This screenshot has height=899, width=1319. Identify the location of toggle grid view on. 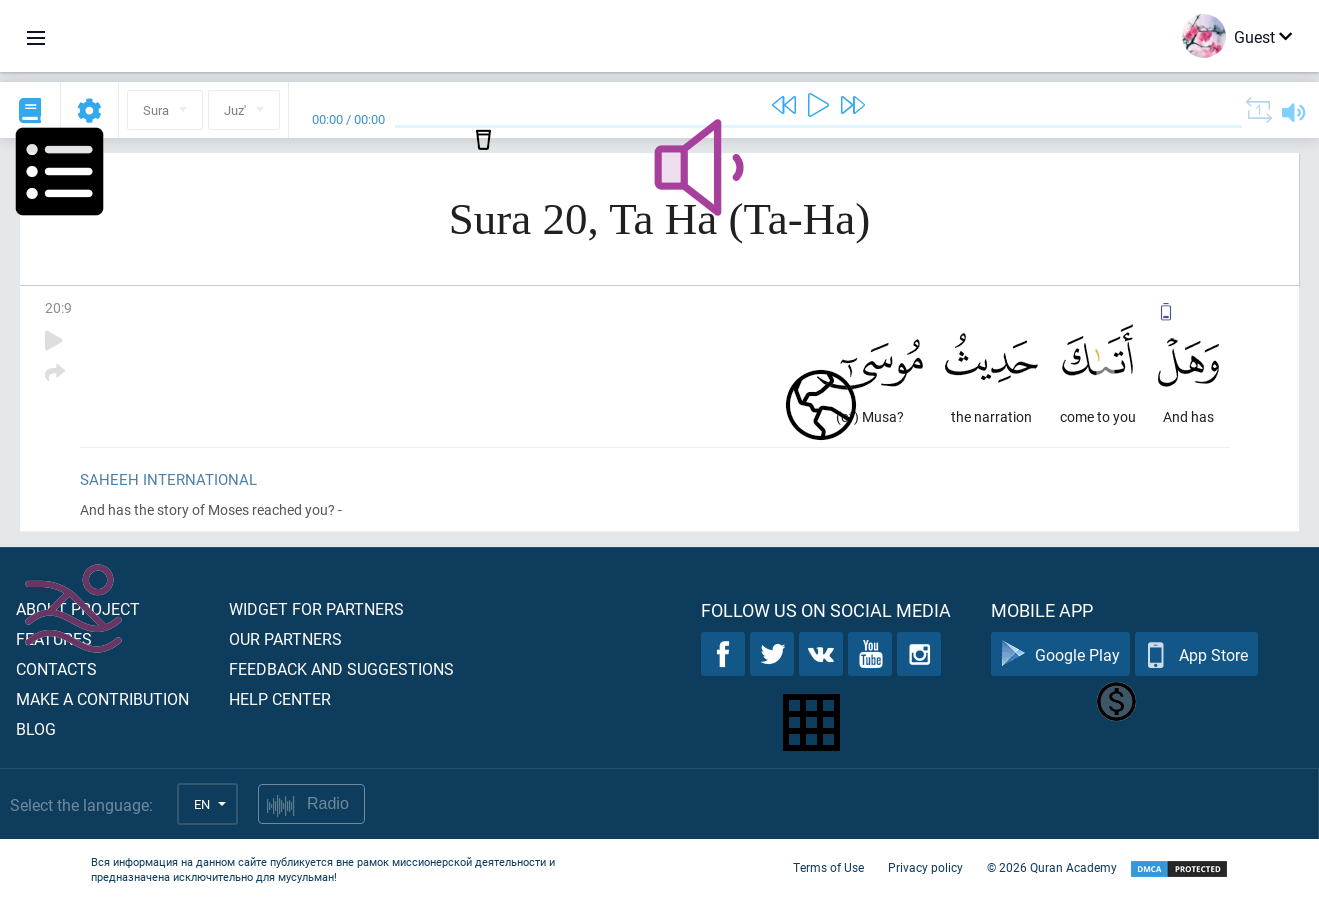
(811, 722).